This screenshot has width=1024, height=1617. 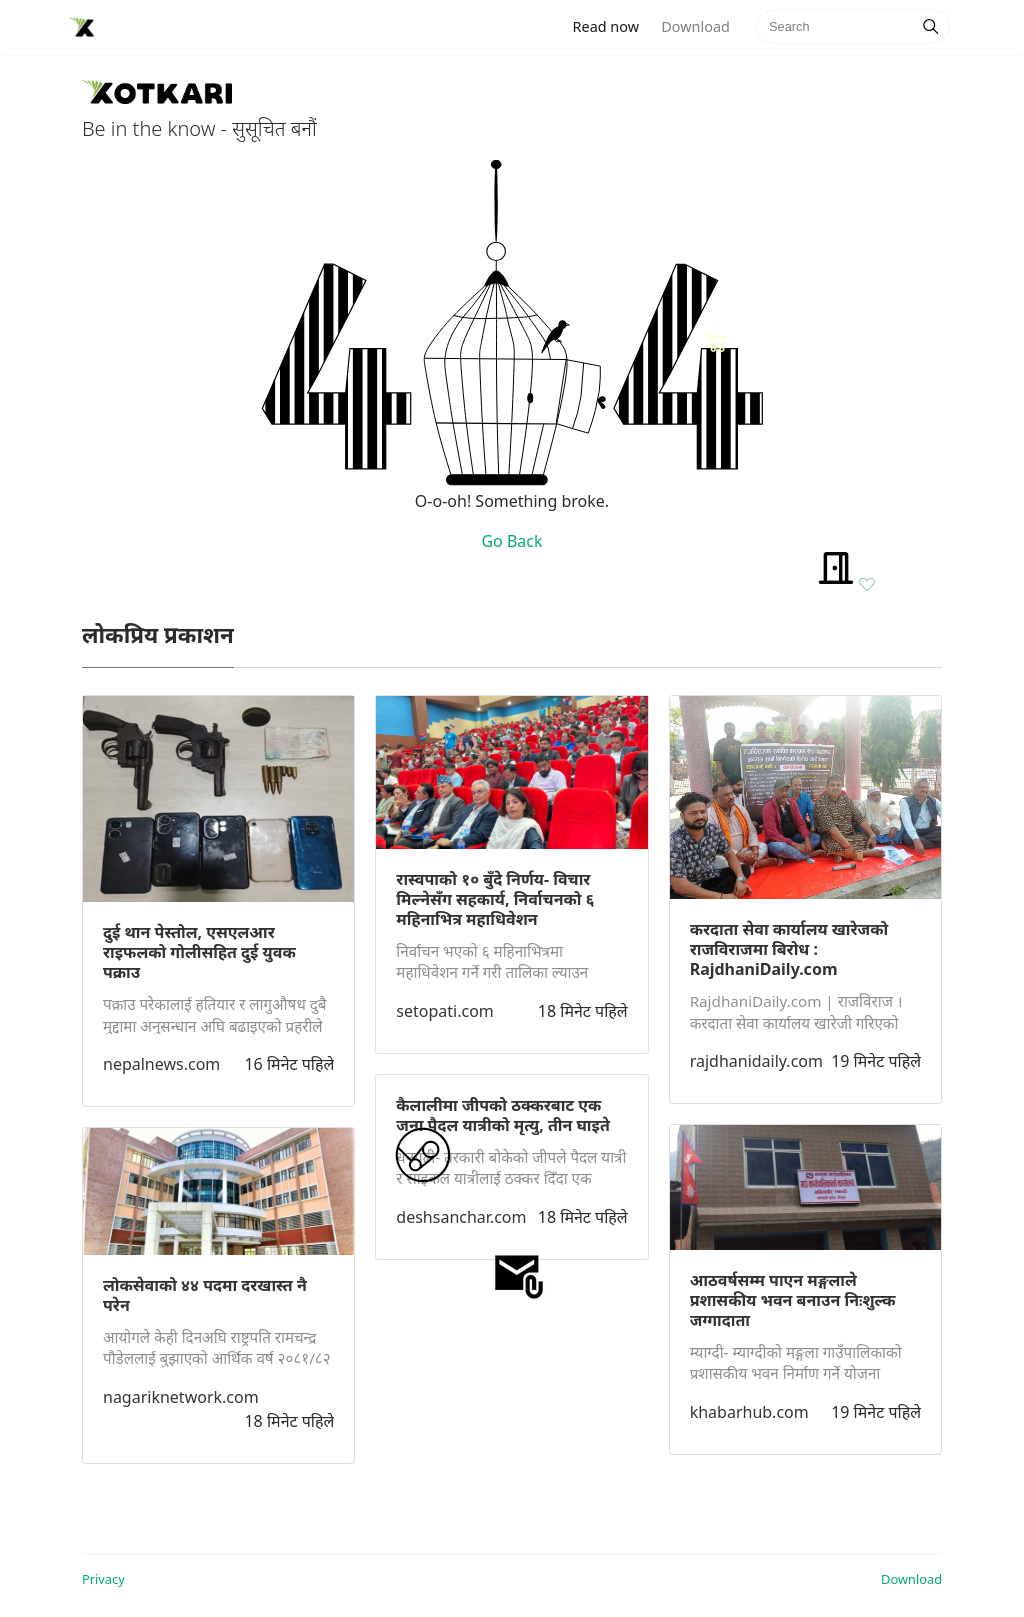 I want to click on view your shopping cart, so click(x=716, y=342).